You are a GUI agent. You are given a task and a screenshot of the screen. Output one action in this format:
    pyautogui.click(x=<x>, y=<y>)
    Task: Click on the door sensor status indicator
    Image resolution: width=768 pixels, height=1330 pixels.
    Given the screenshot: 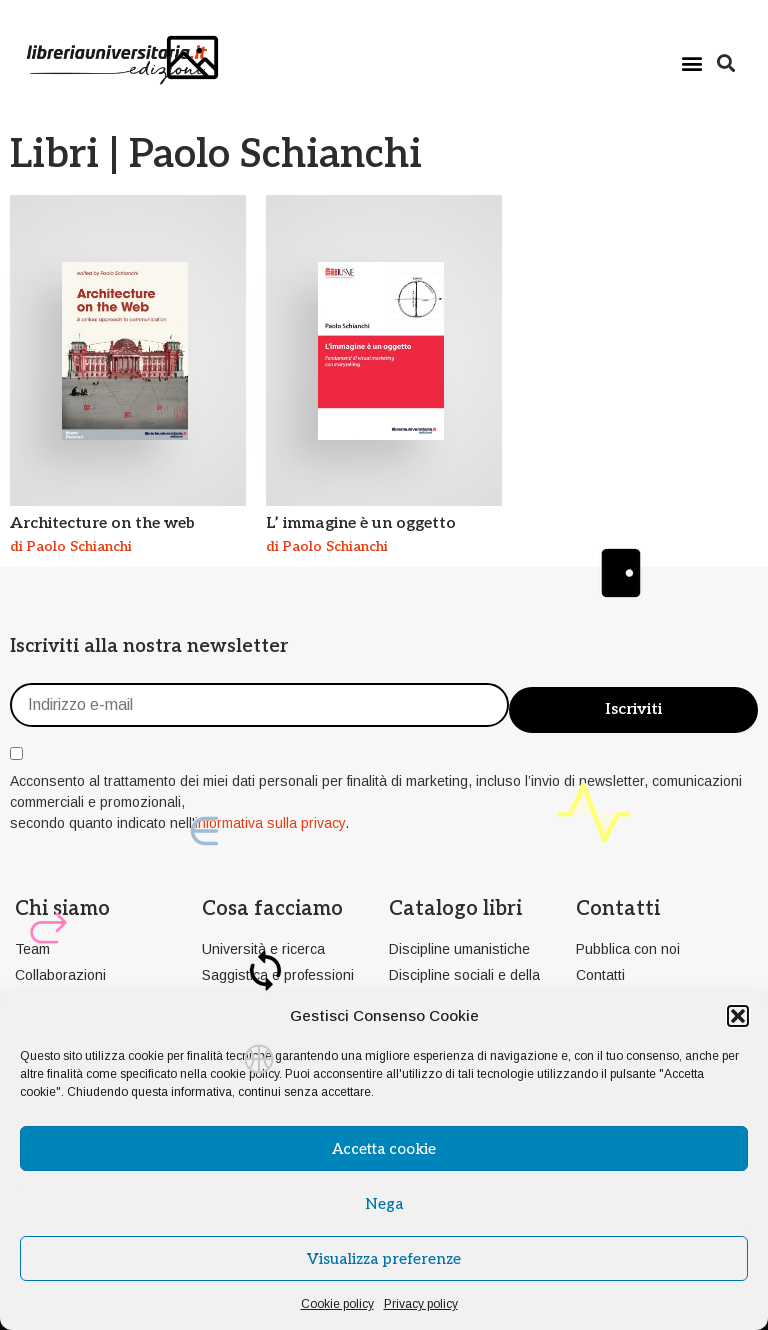 What is the action you would take?
    pyautogui.click(x=621, y=573)
    